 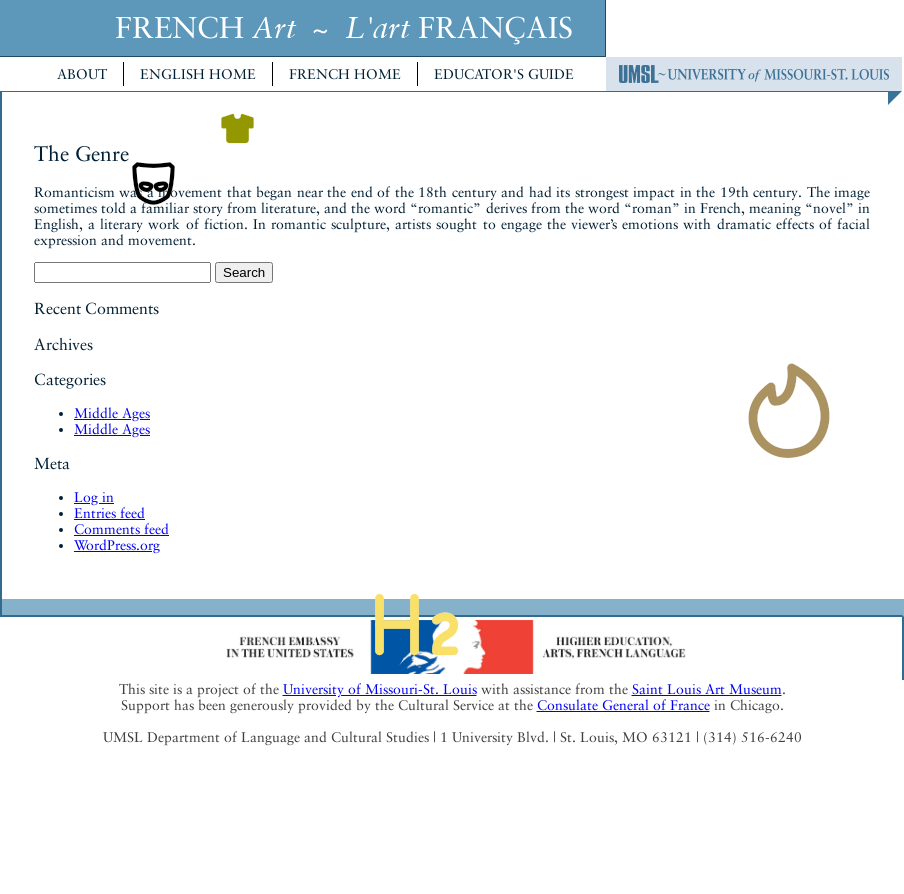 I want to click on browse clothing or apparel items, so click(x=237, y=128).